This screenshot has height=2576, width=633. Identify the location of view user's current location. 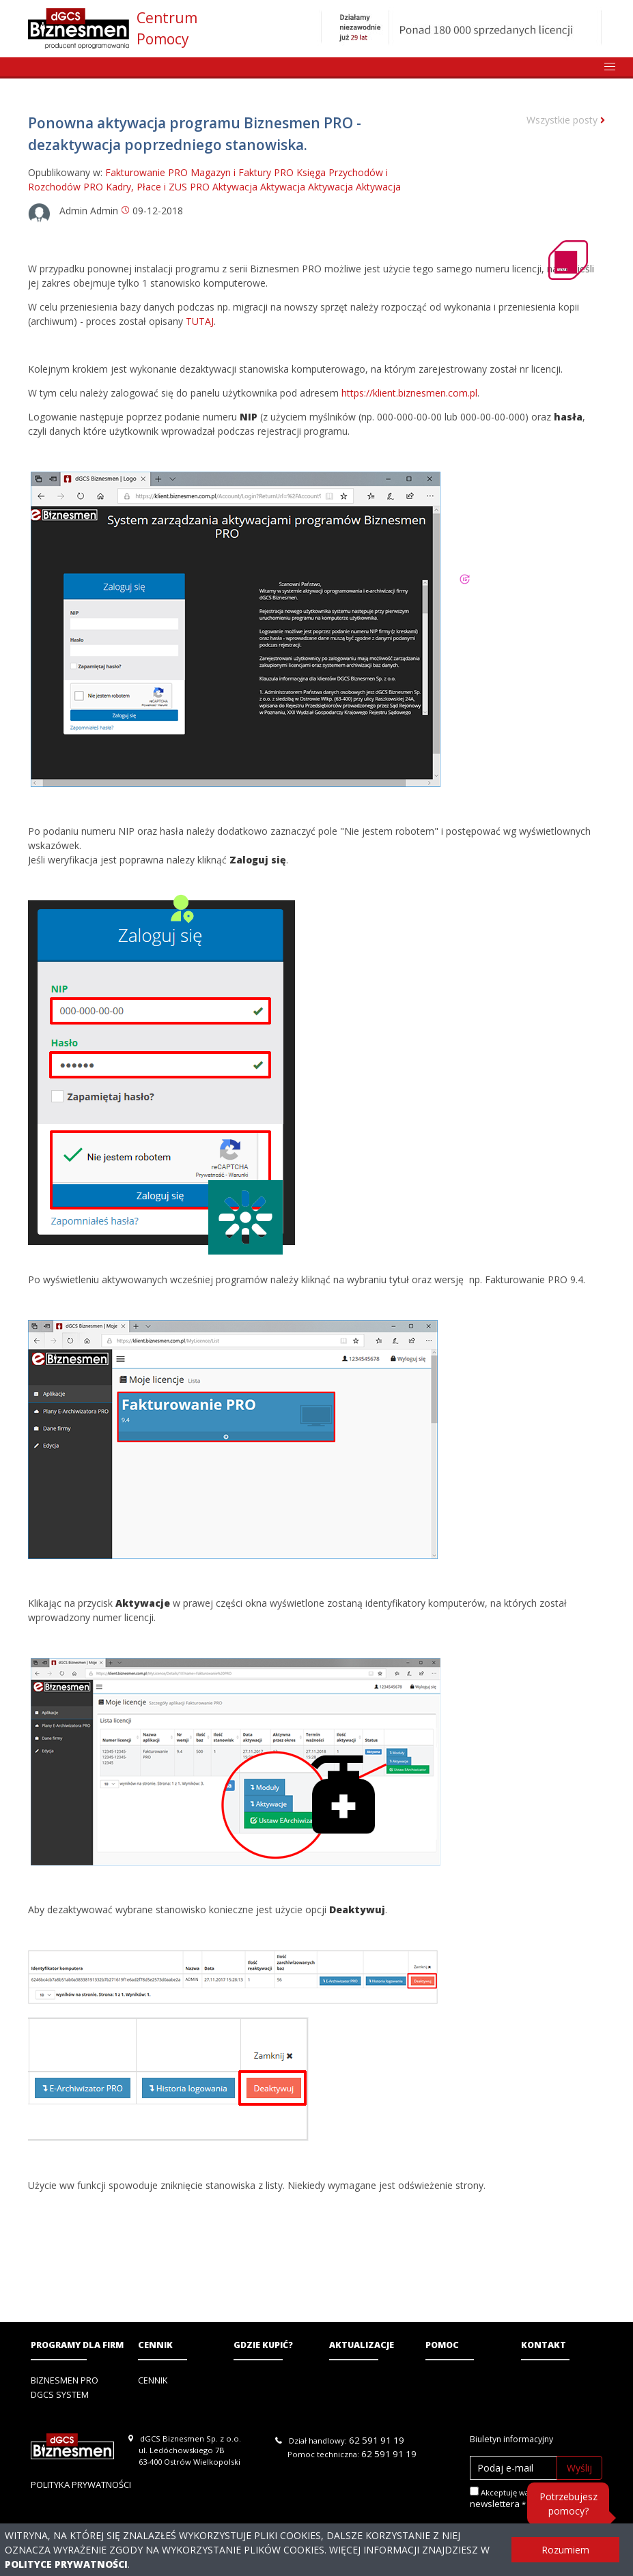
(181, 908).